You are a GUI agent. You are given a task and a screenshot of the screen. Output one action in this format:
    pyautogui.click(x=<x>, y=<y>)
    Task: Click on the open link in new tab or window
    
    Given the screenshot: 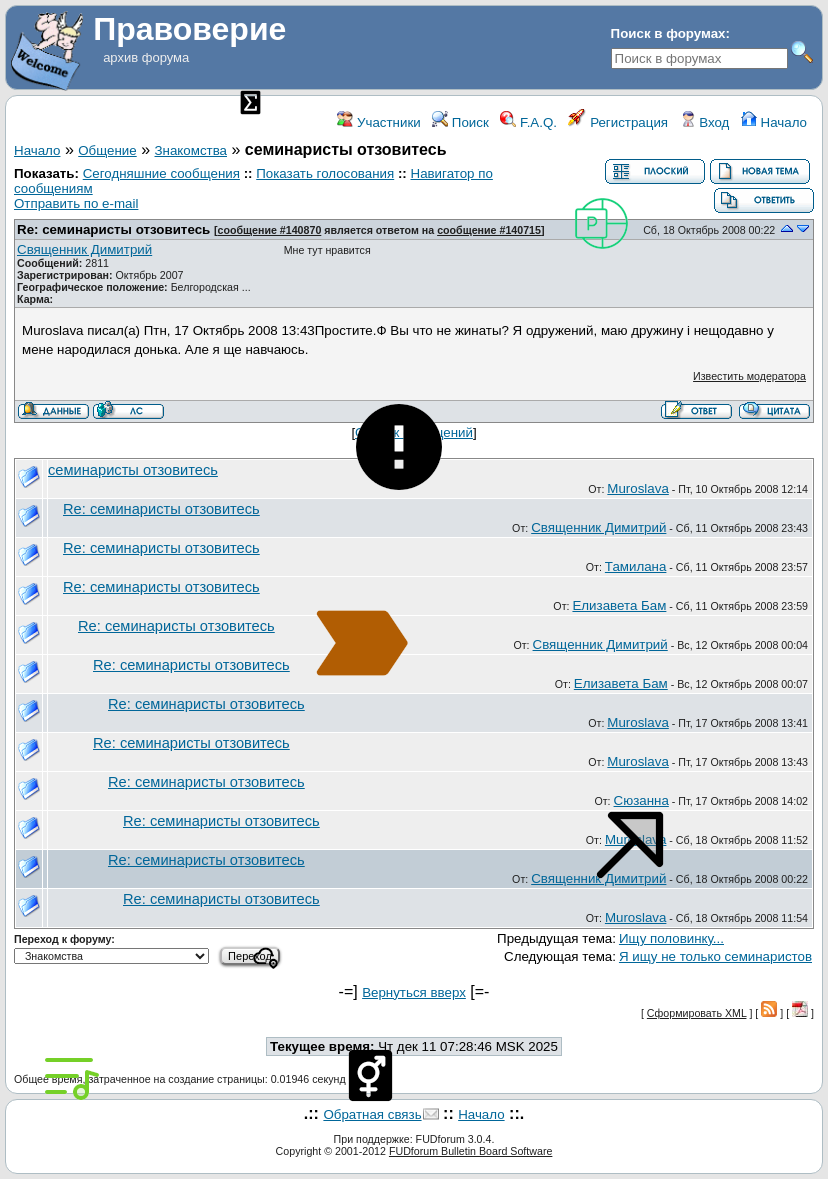 What is the action you would take?
    pyautogui.click(x=630, y=845)
    